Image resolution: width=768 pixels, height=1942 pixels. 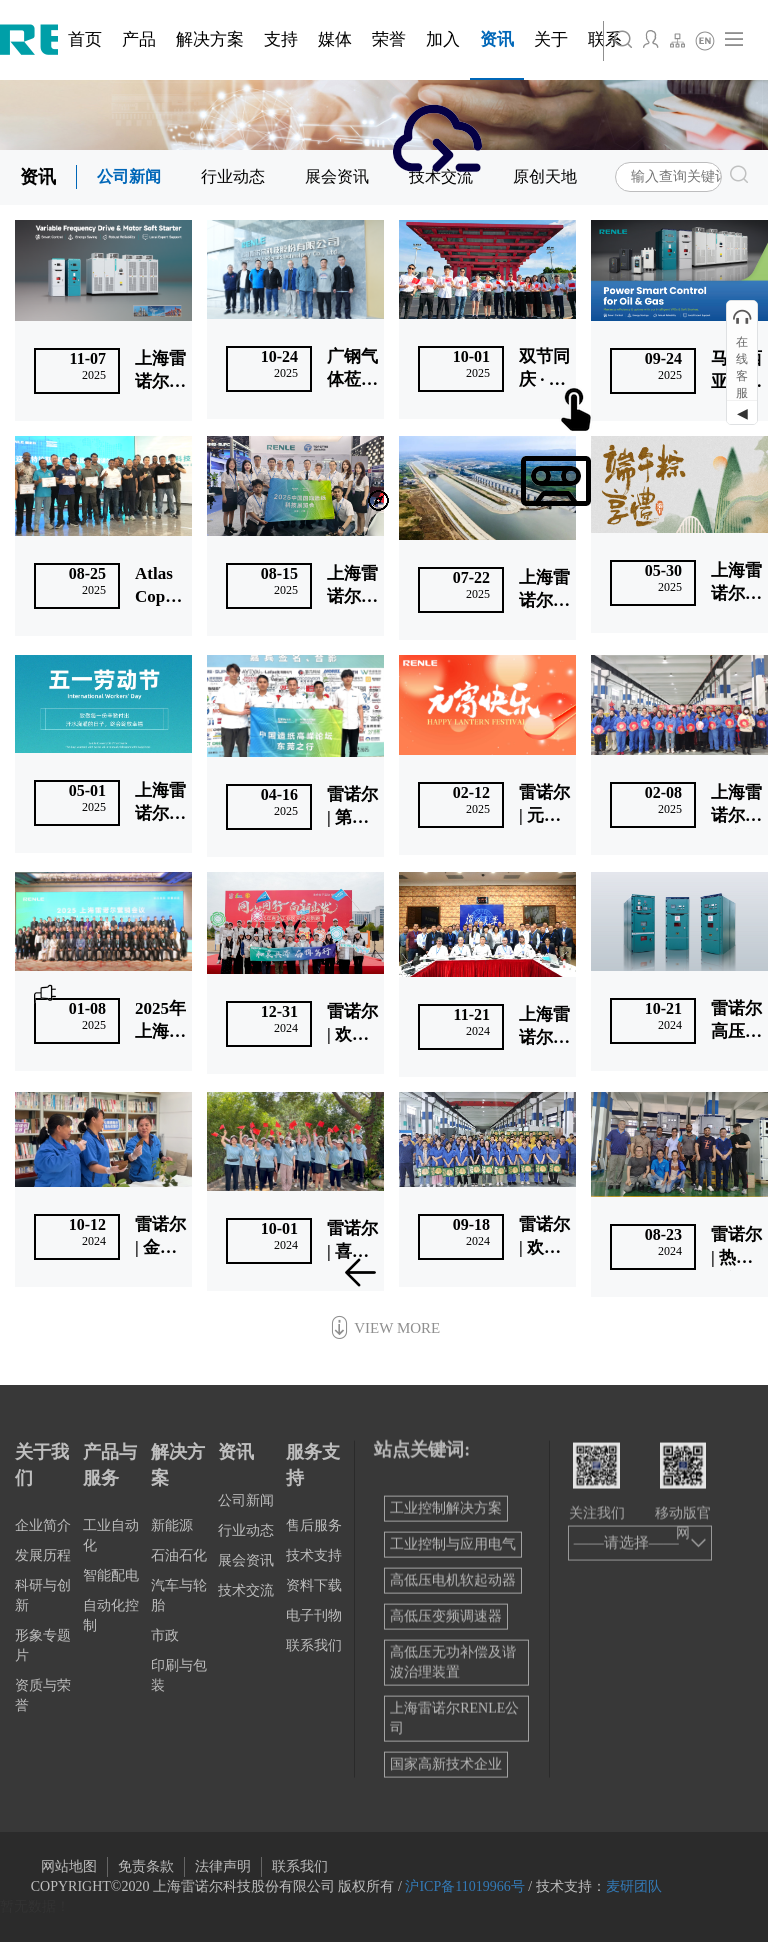 What do you see at coordinates (556, 481) in the screenshot?
I see `access audio recordings or voice memos` at bounding box center [556, 481].